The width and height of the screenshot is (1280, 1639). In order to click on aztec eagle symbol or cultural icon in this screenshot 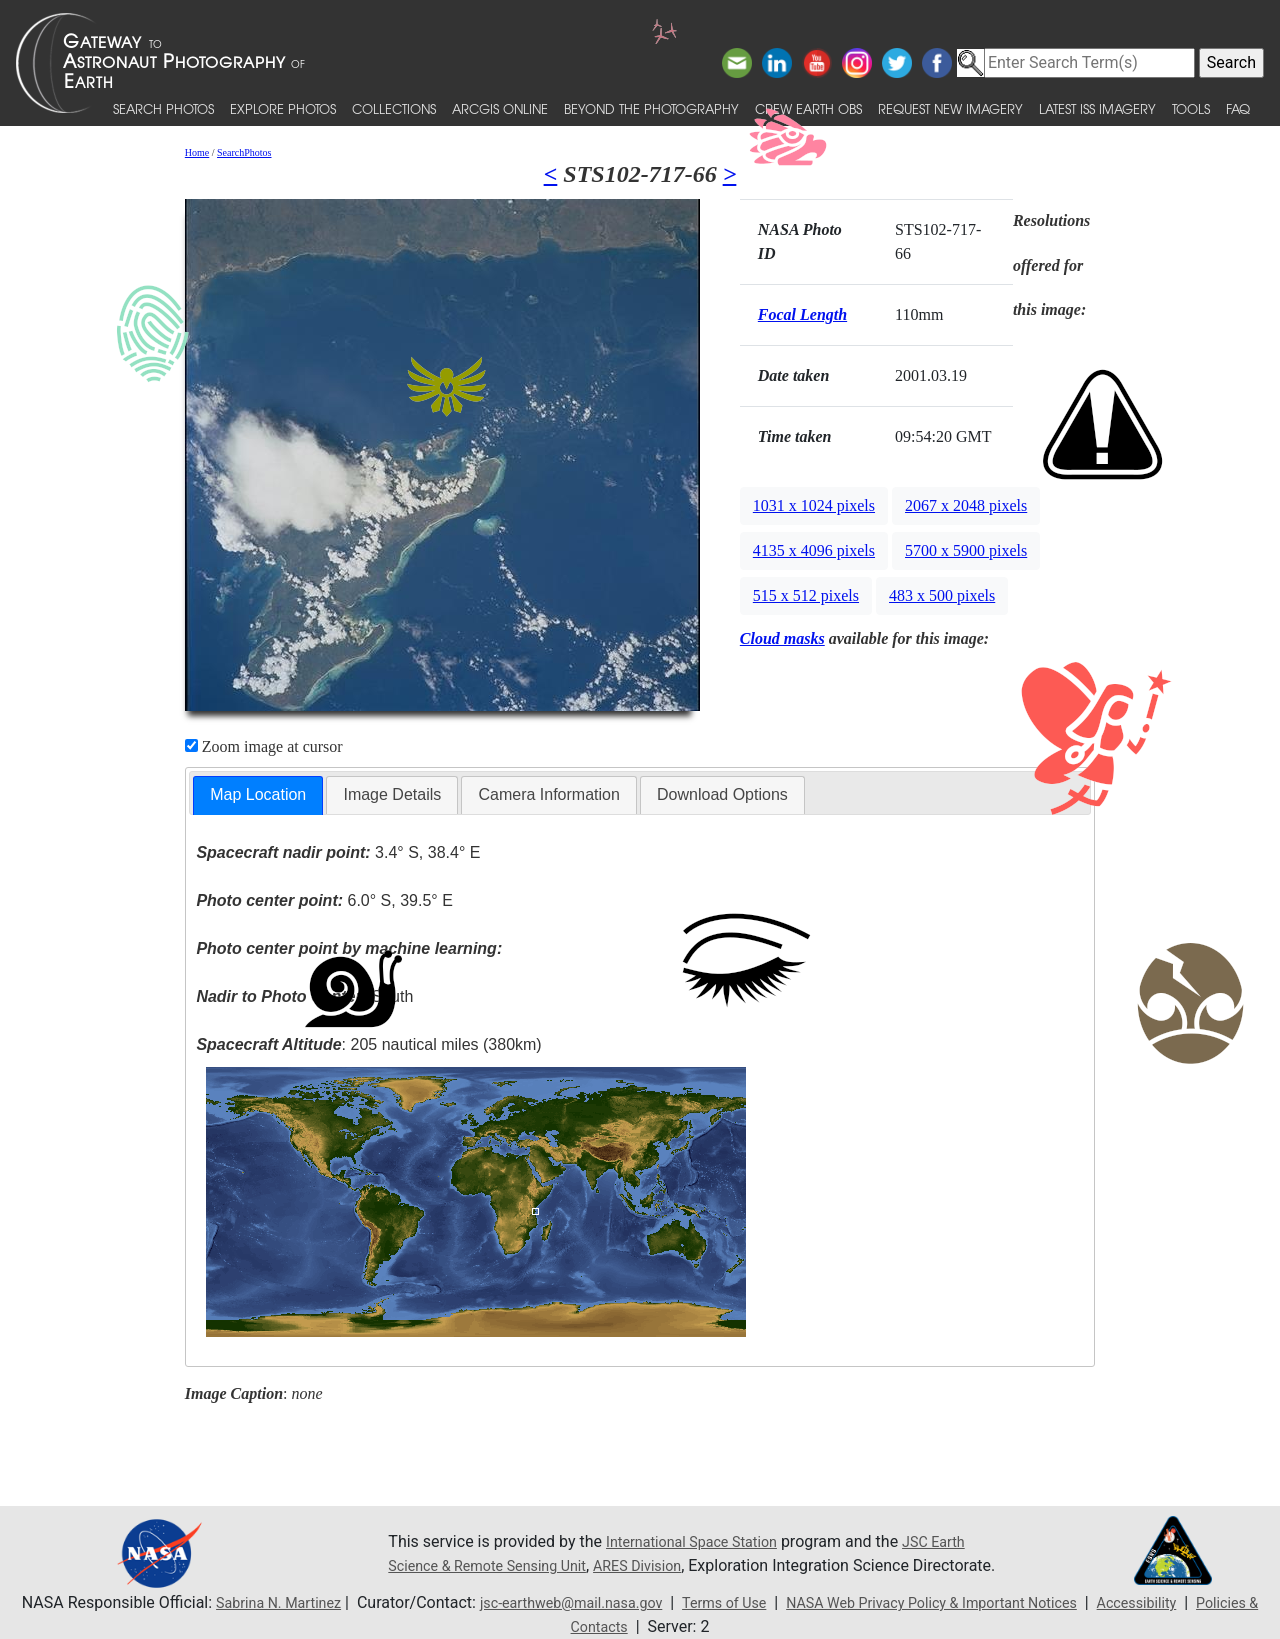, I will do `click(788, 137)`.